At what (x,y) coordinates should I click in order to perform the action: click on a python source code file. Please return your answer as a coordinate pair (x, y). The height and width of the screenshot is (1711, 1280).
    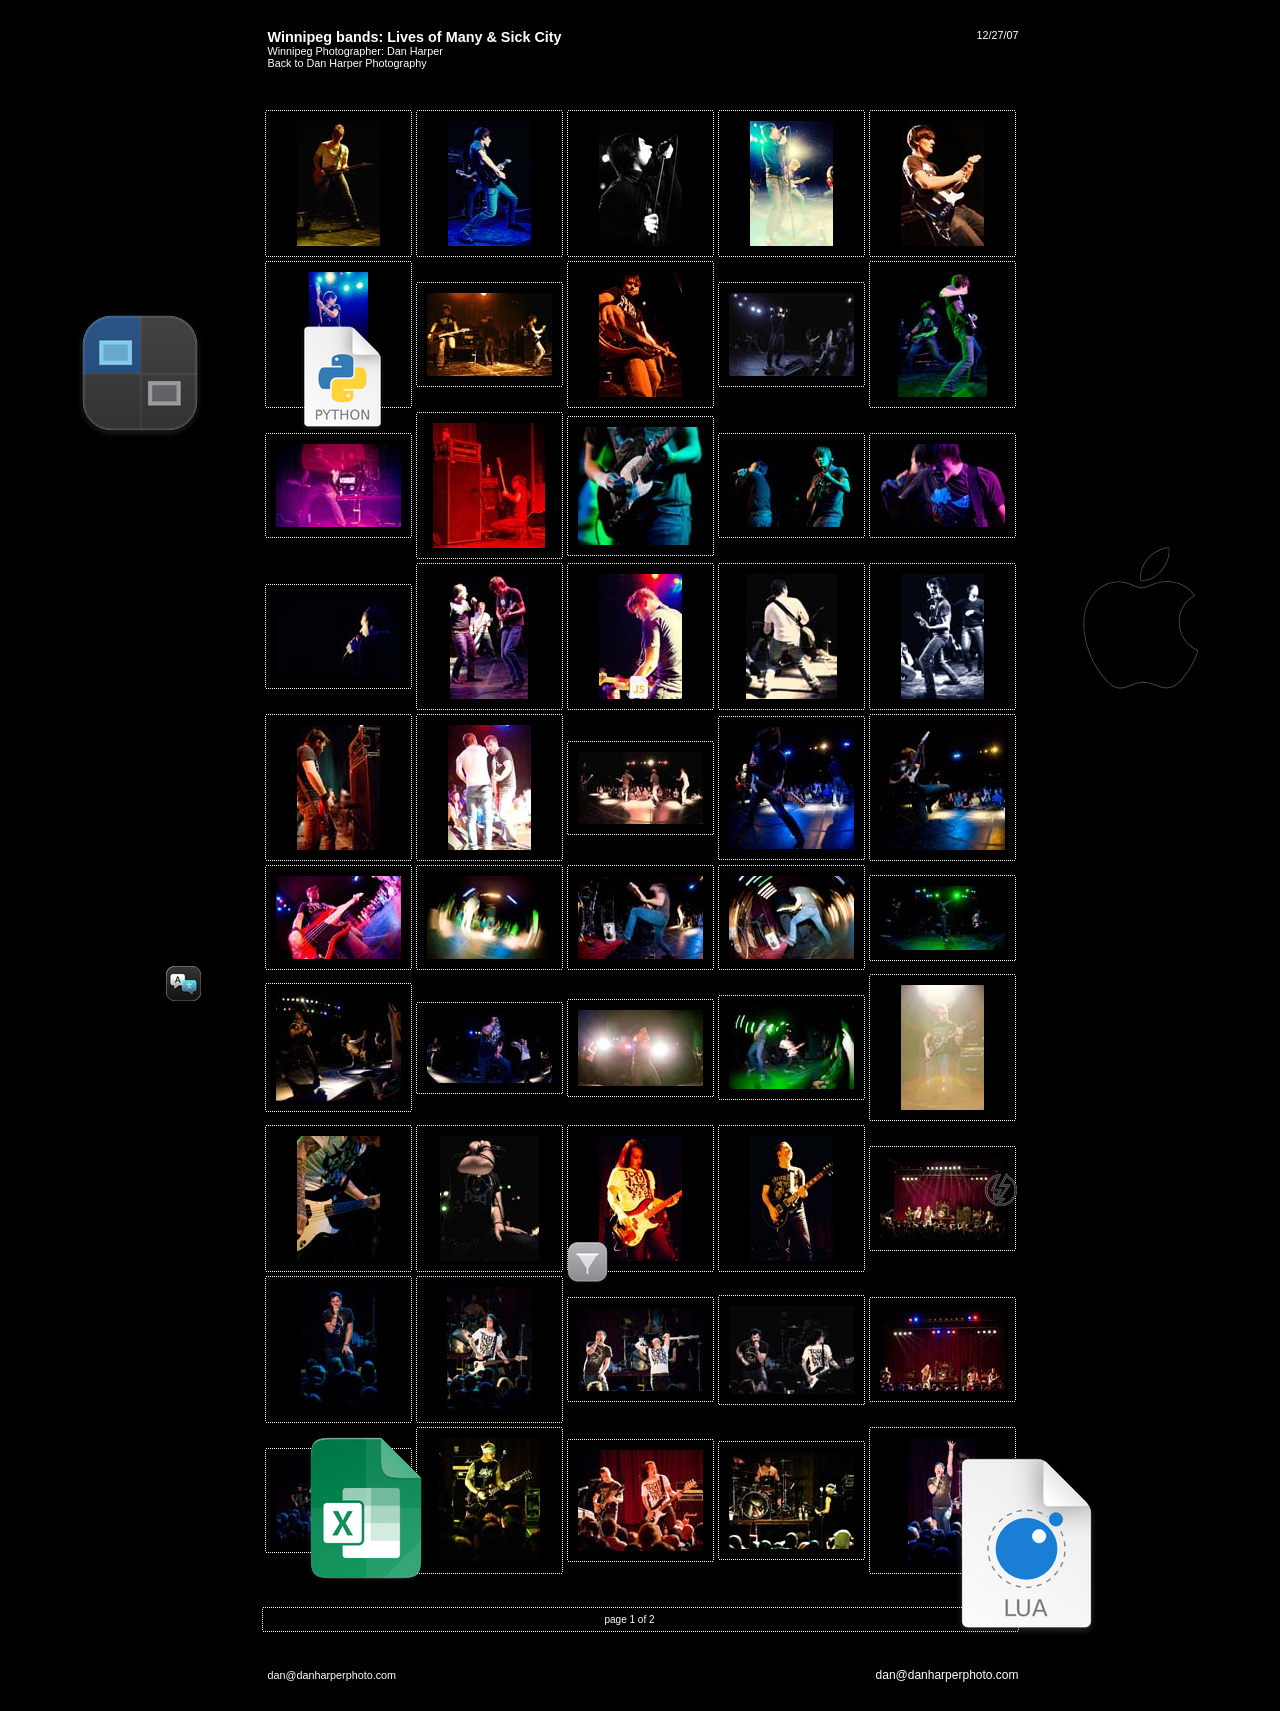
    Looking at the image, I should click on (342, 378).